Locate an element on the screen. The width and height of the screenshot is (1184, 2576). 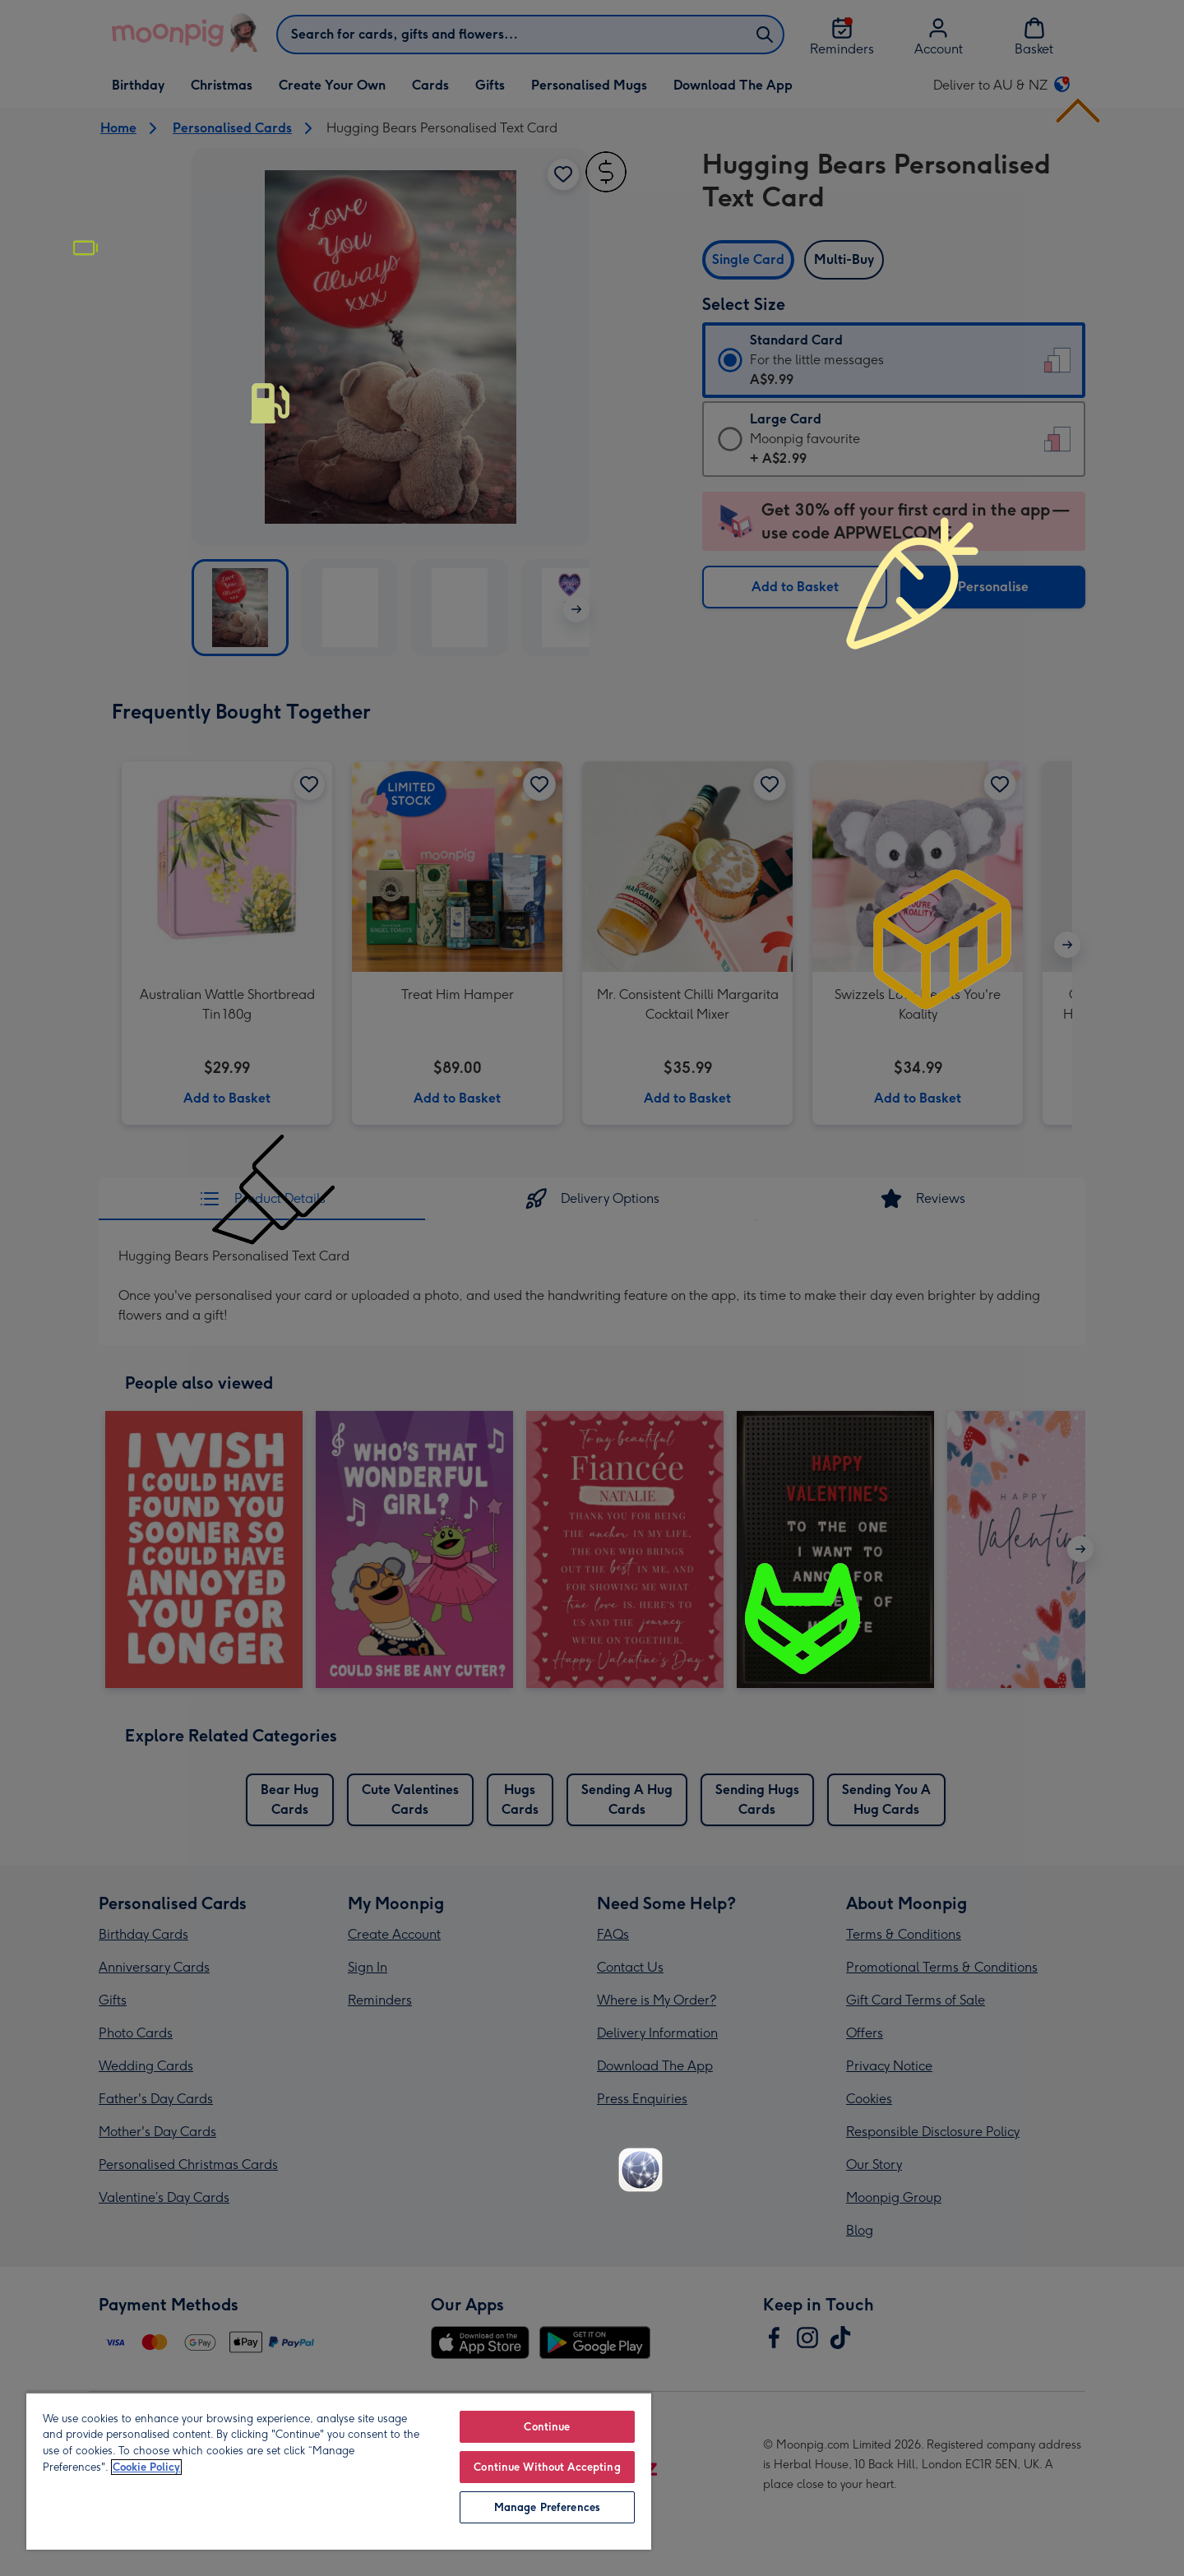
collapse an expanded section is located at coordinates (1078, 113).